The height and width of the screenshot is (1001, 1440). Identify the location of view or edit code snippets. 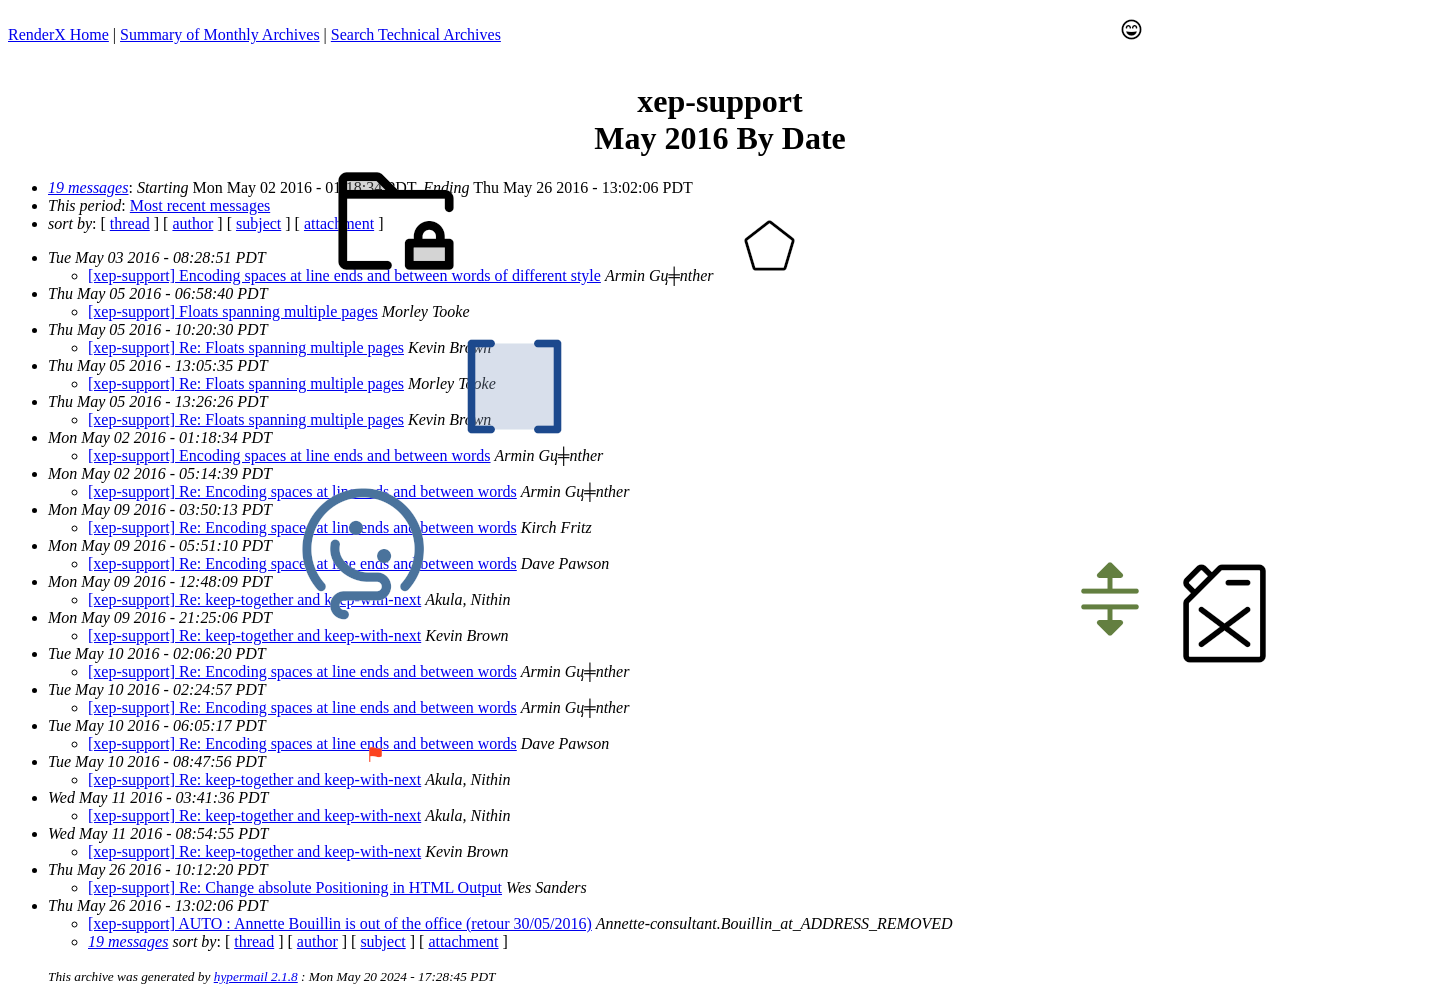
(514, 386).